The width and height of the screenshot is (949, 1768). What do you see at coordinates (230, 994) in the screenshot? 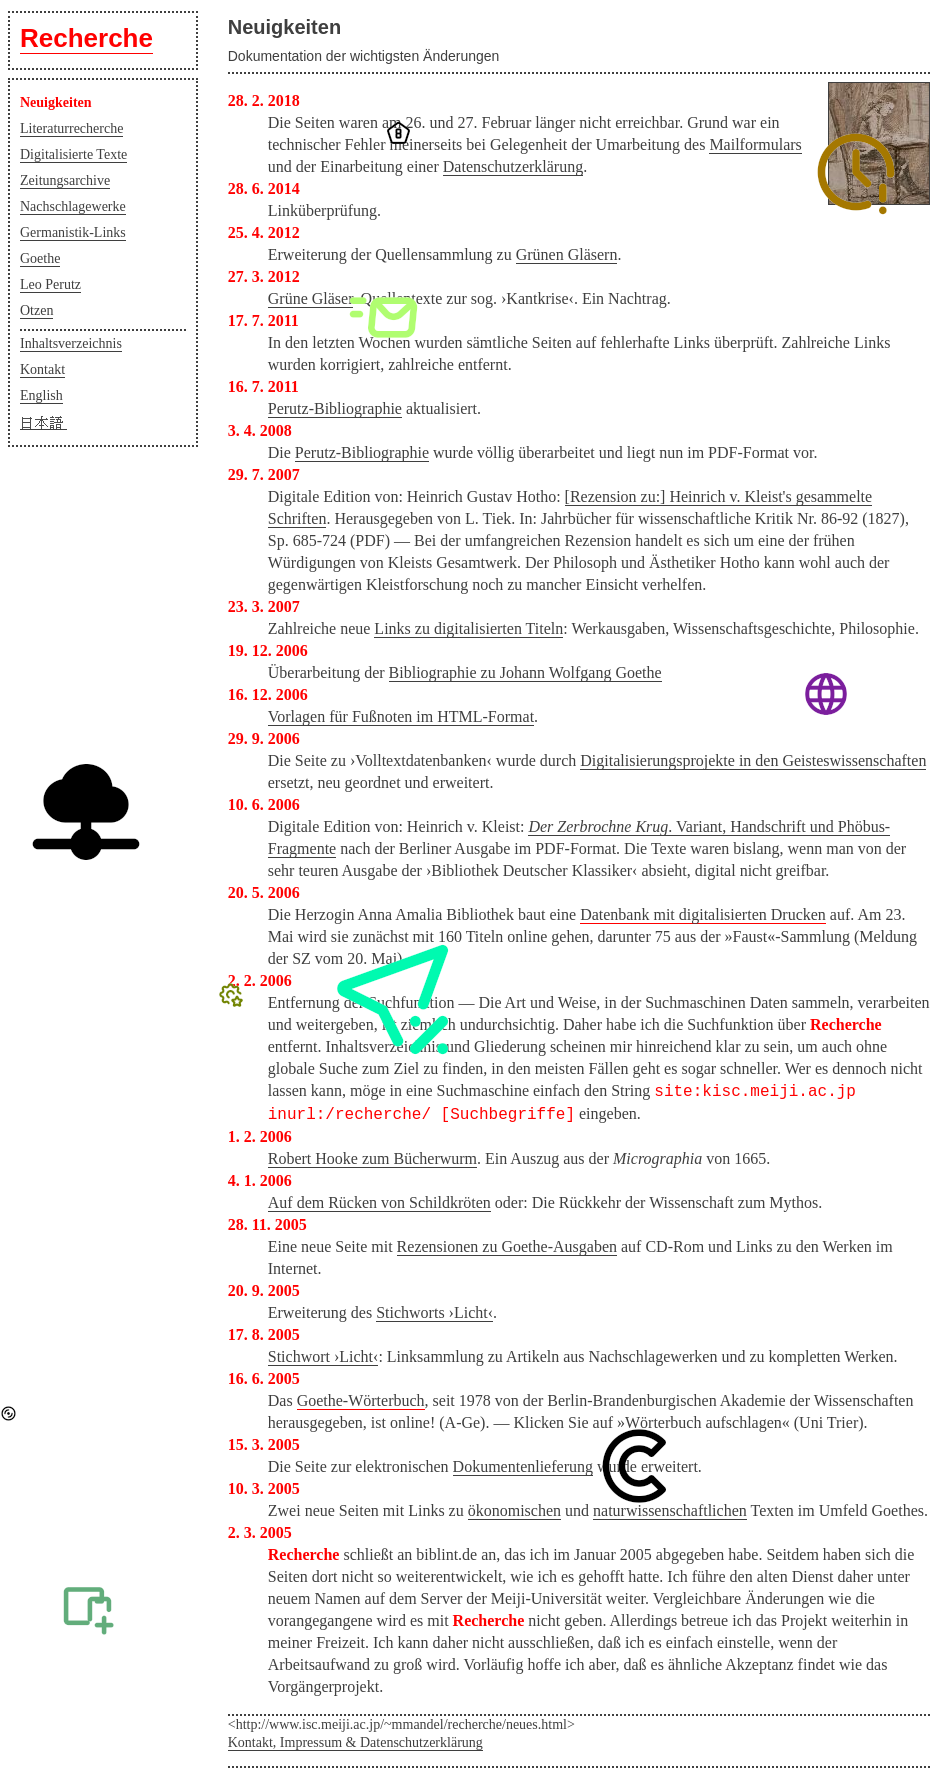
I see `access favorite or starred settings` at bounding box center [230, 994].